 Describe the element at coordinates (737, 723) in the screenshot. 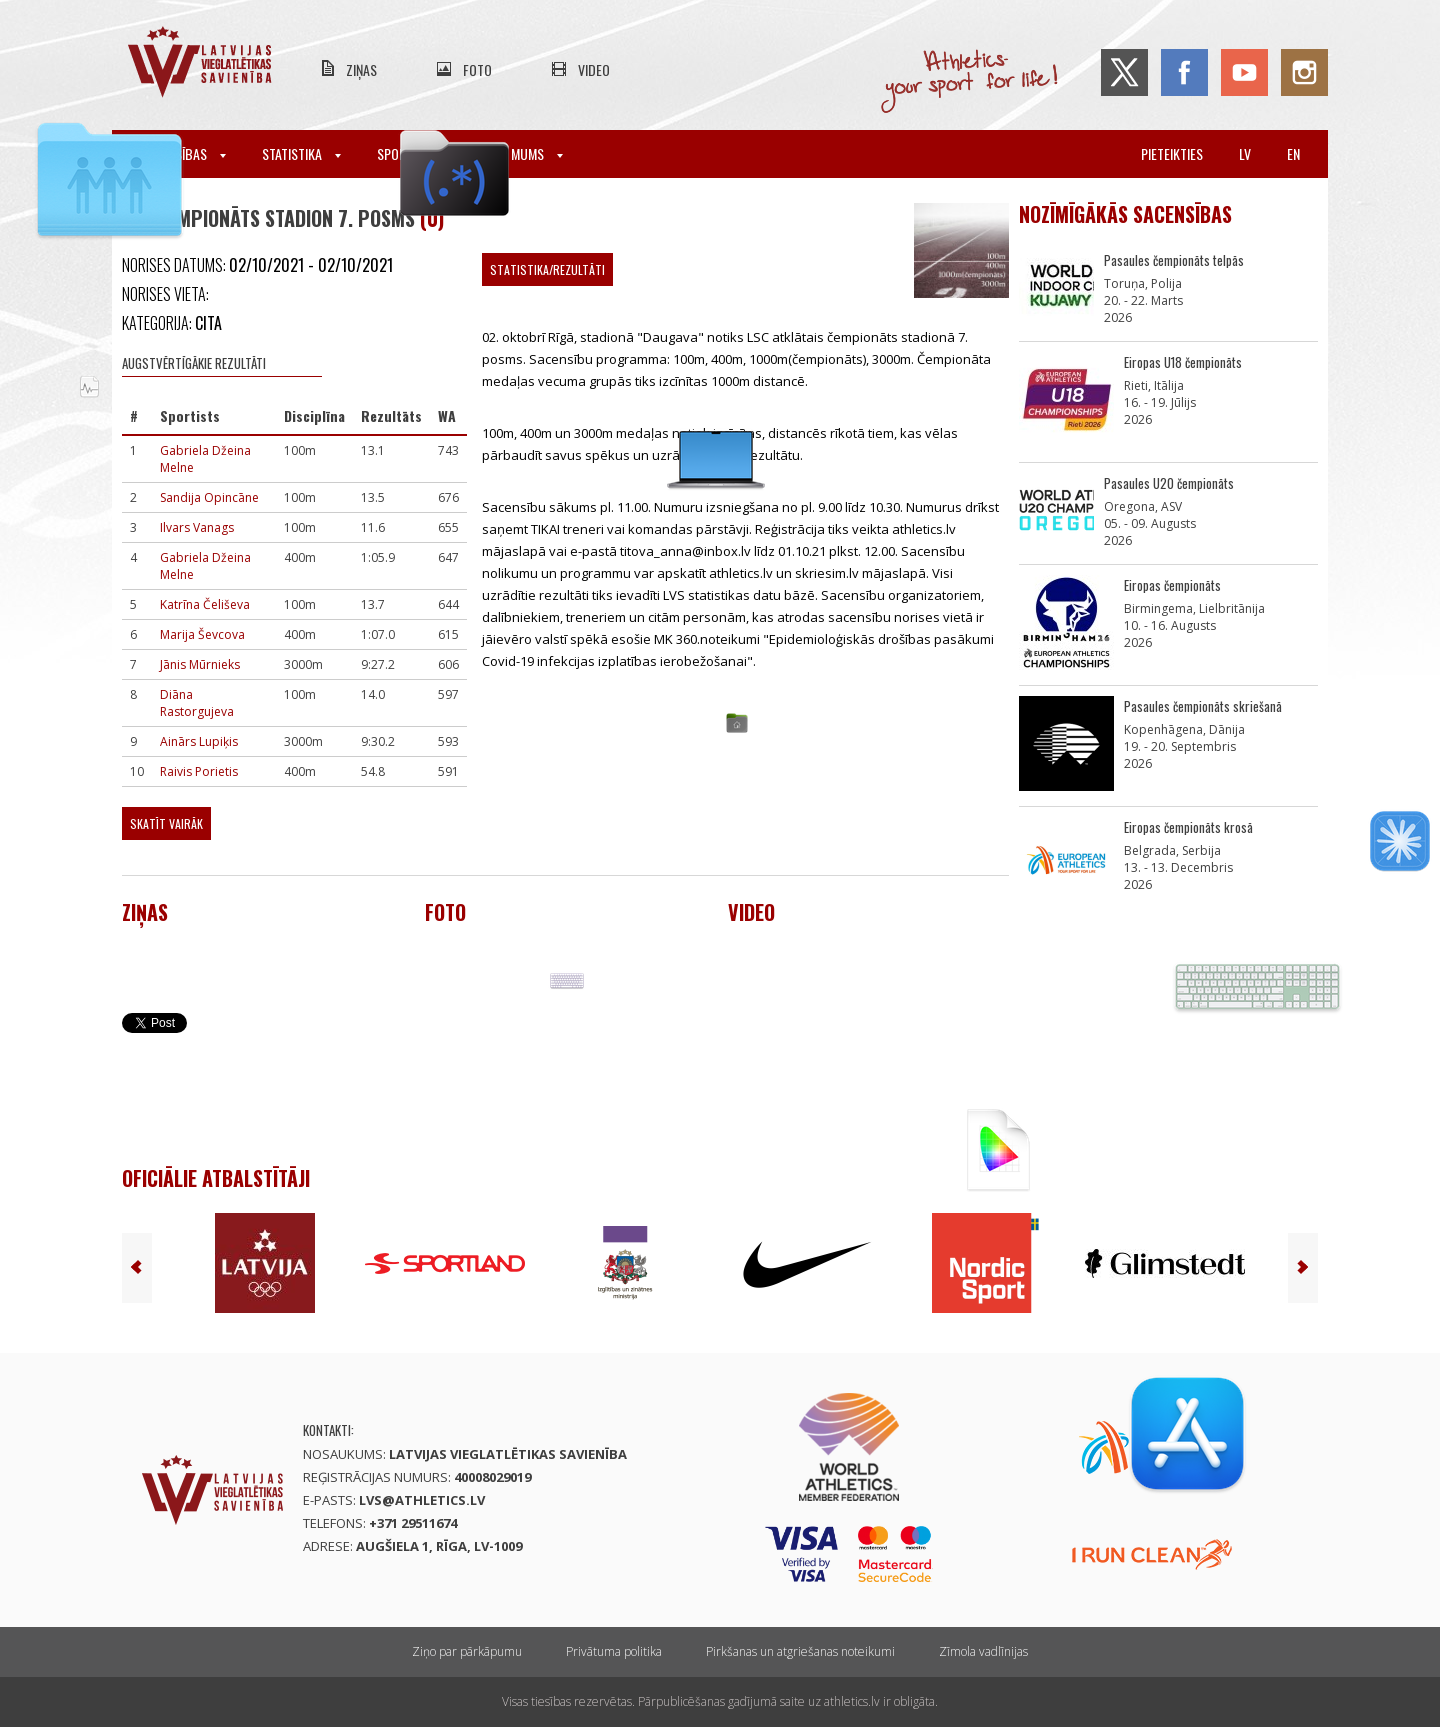

I see `access your home folder` at that location.